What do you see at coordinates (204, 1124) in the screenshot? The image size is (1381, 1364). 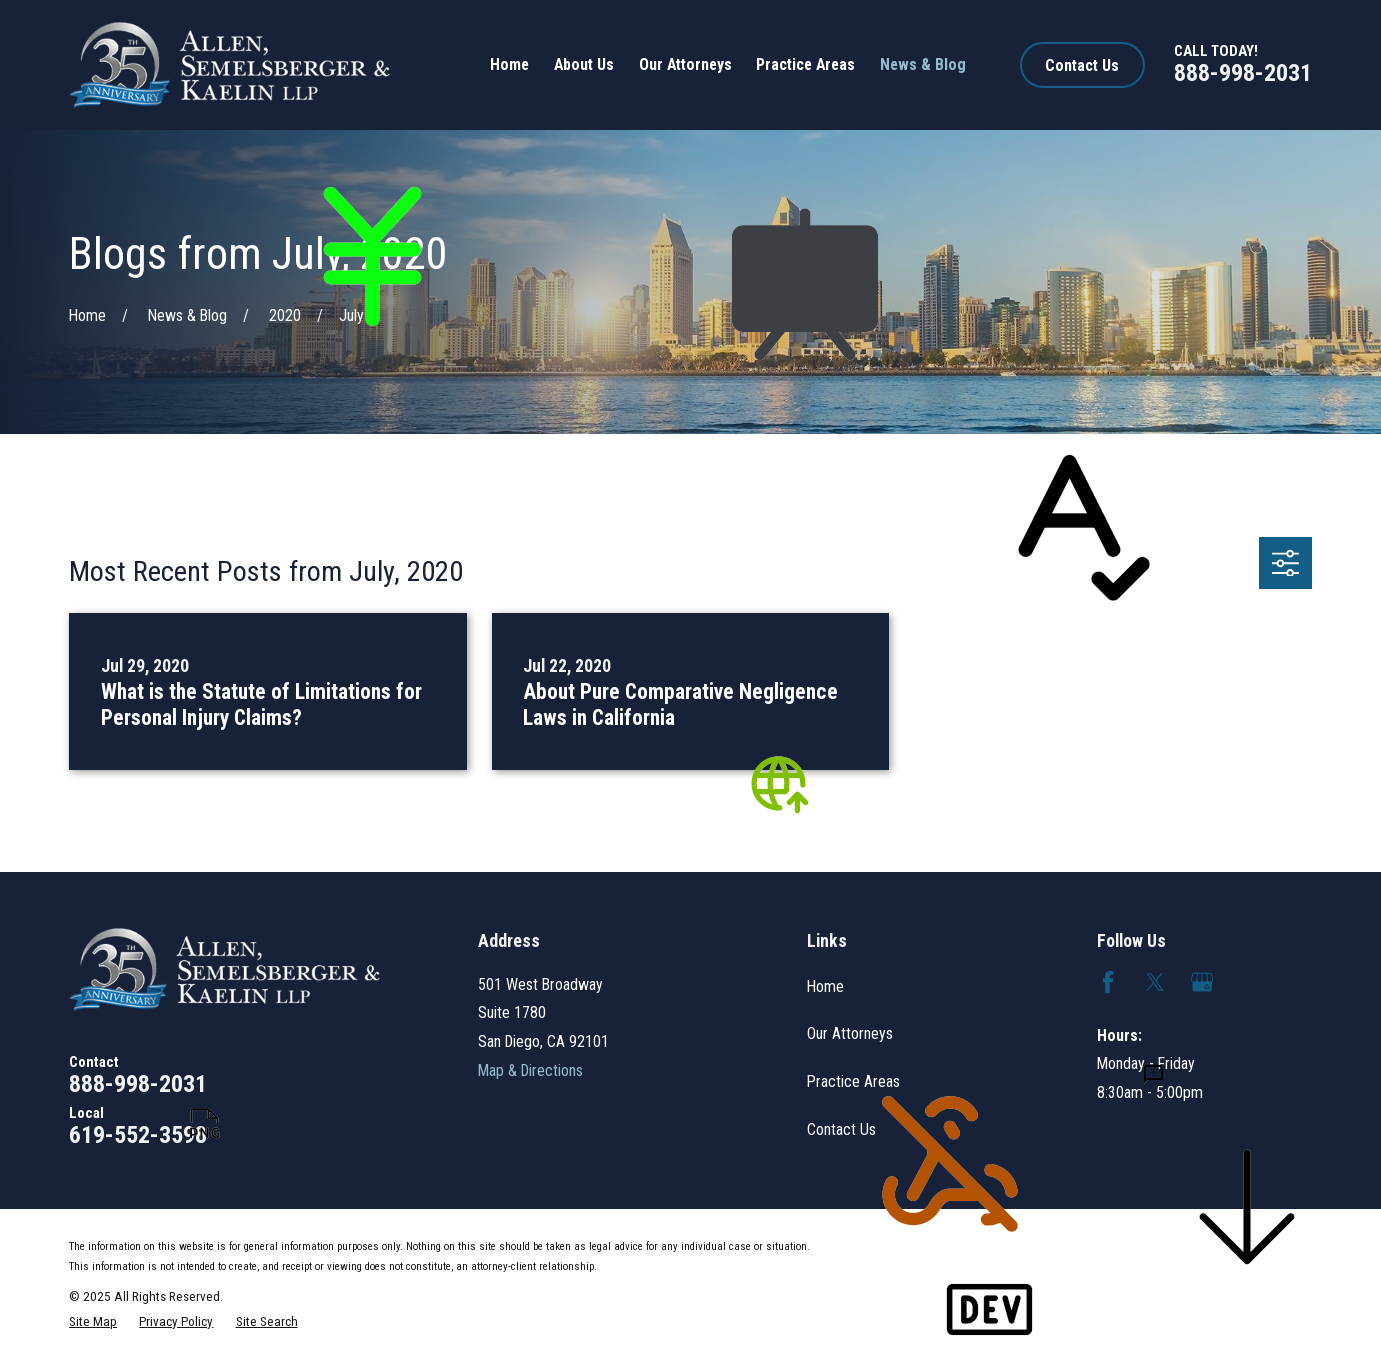 I see `a PNG image file` at bounding box center [204, 1124].